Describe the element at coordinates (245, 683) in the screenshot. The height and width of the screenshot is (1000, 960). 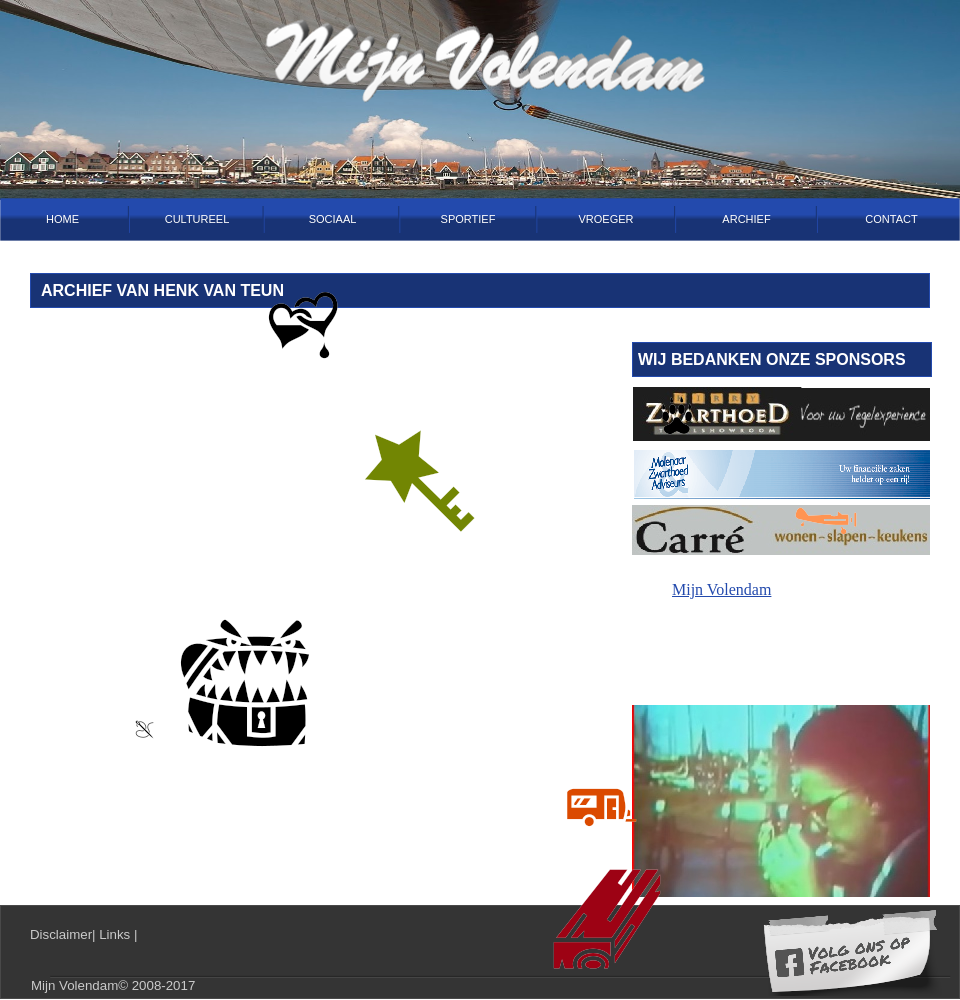
I see `a trapped or dangerous treasure chest in a game` at that location.